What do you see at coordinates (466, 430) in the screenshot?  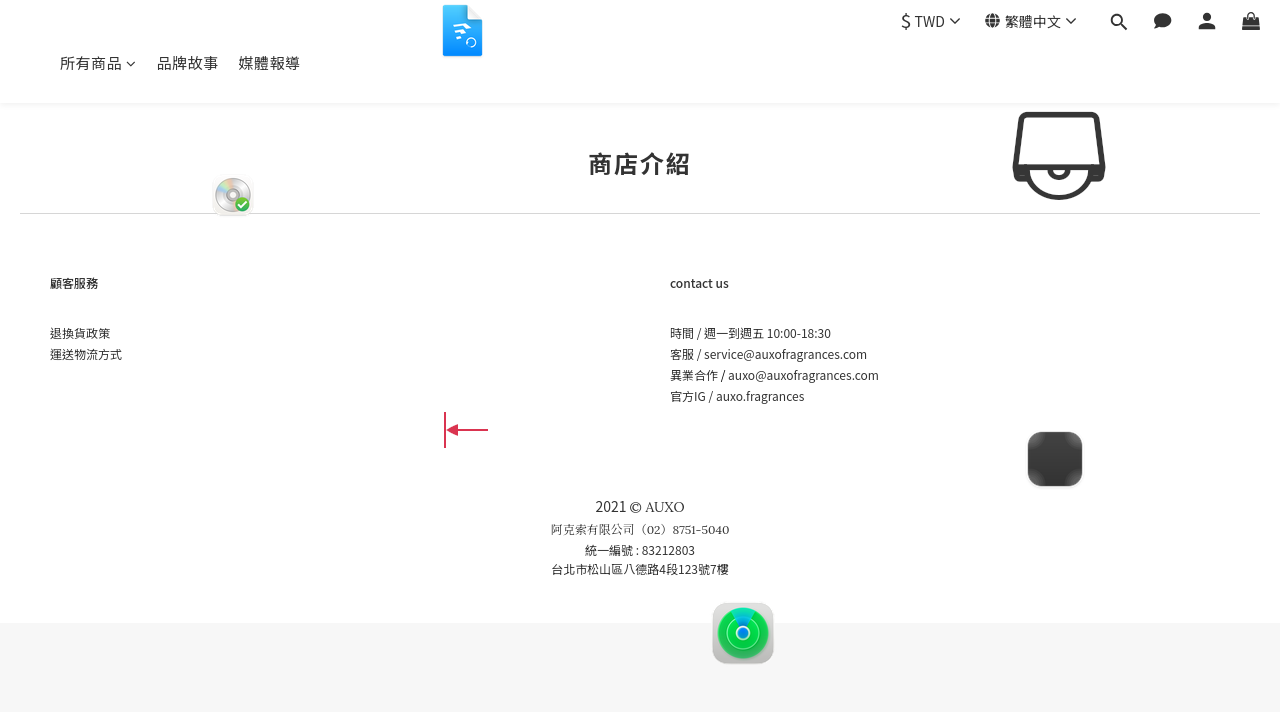 I see `go to the first item in a list or sequence` at bounding box center [466, 430].